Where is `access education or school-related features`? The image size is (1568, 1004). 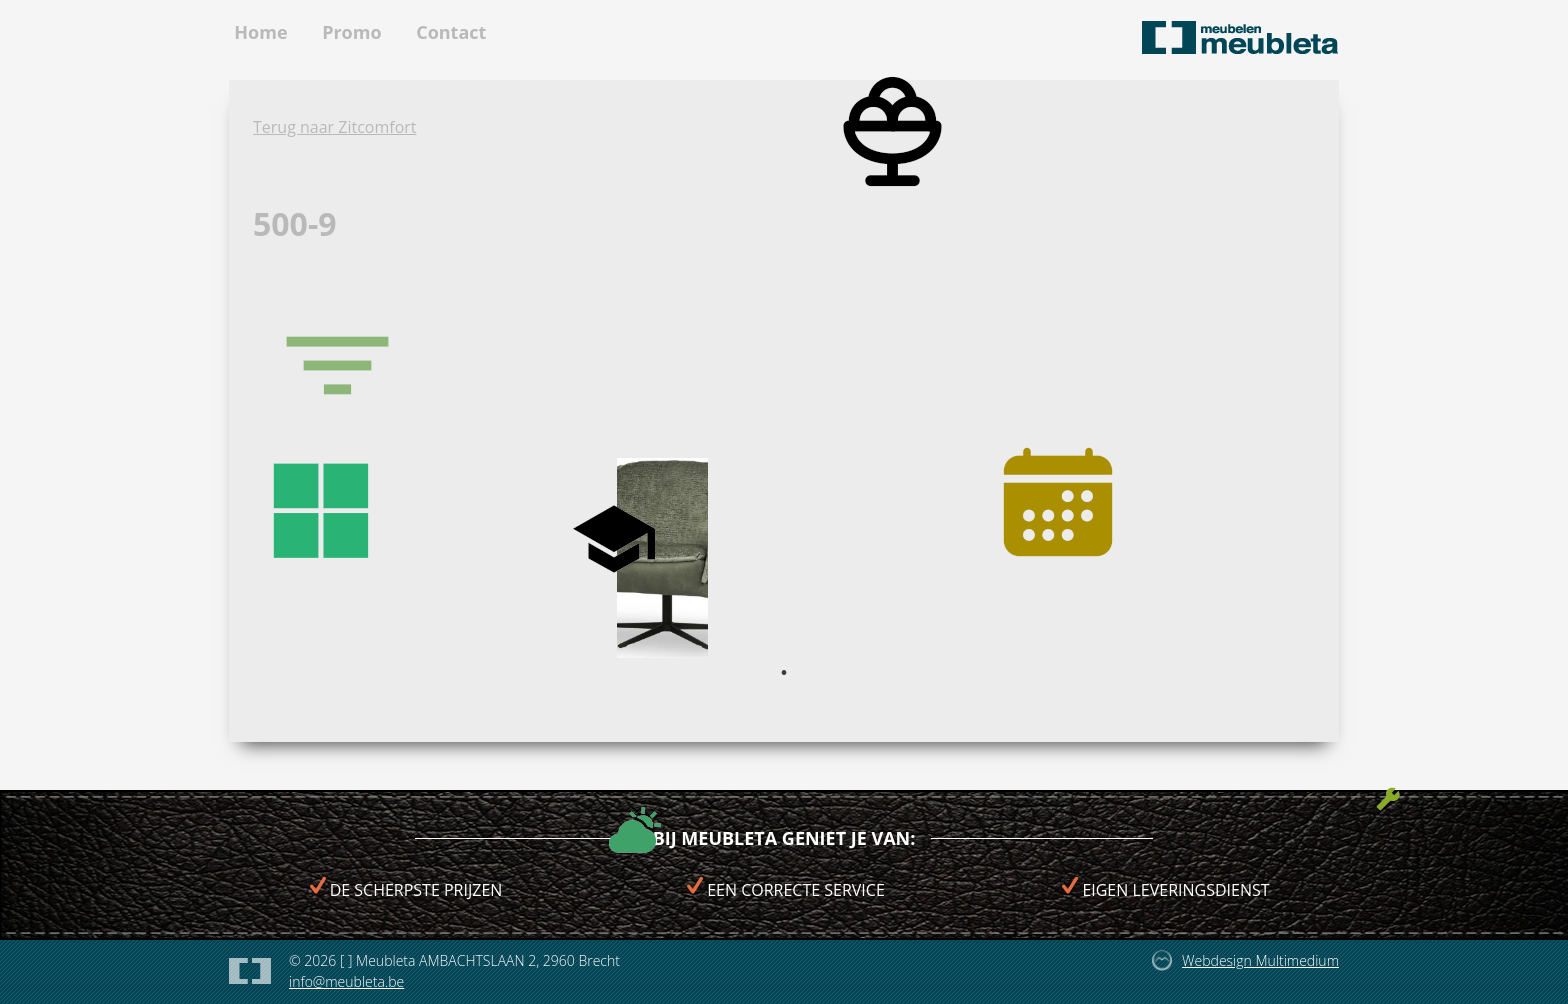
access education or school-related features is located at coordinates (614, 539).